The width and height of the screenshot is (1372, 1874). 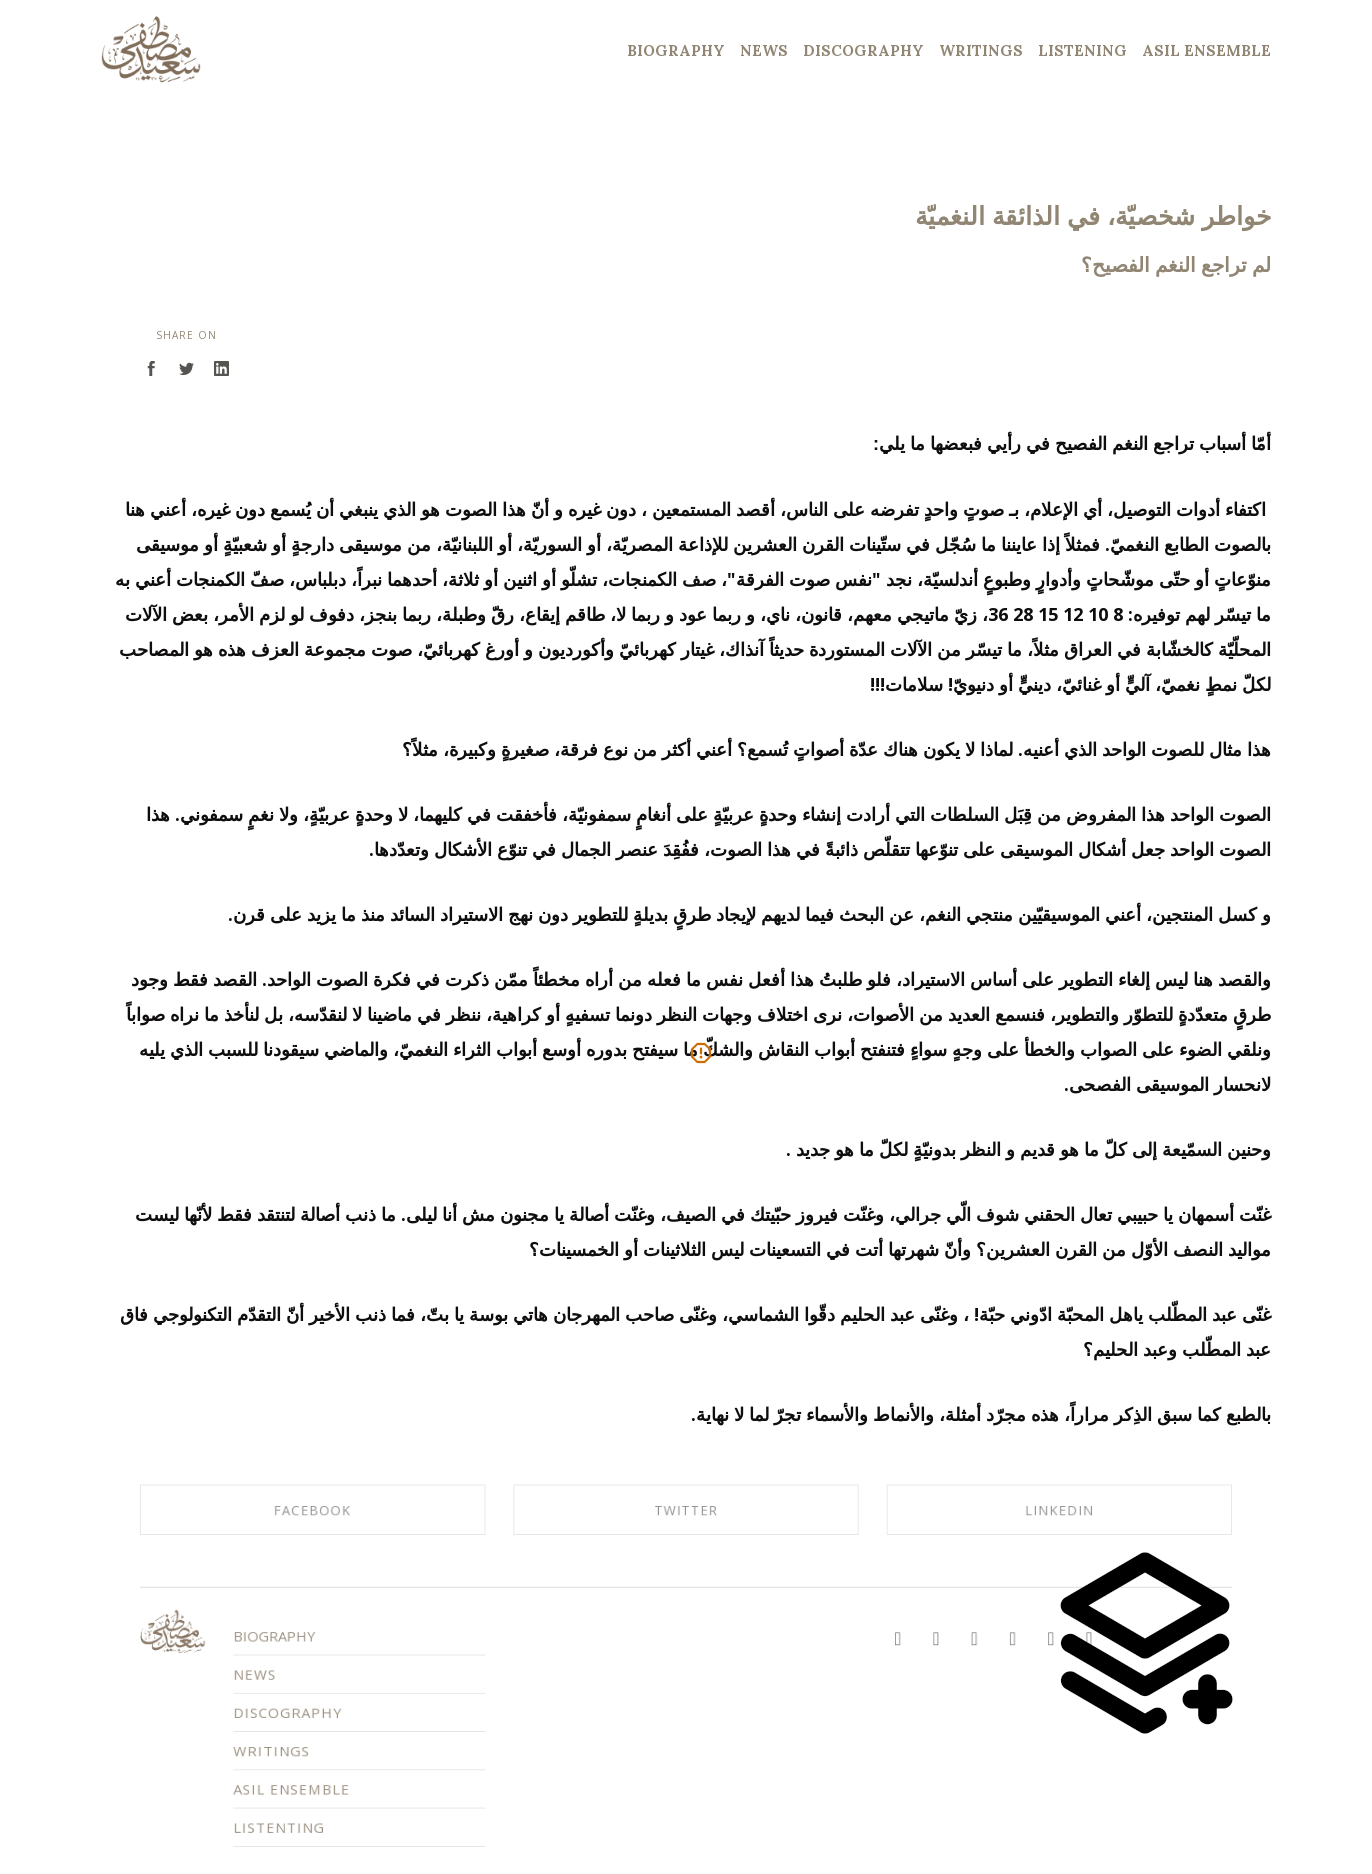 I want to click on add a new layer to the stack, so click(x=1145, y=1643).